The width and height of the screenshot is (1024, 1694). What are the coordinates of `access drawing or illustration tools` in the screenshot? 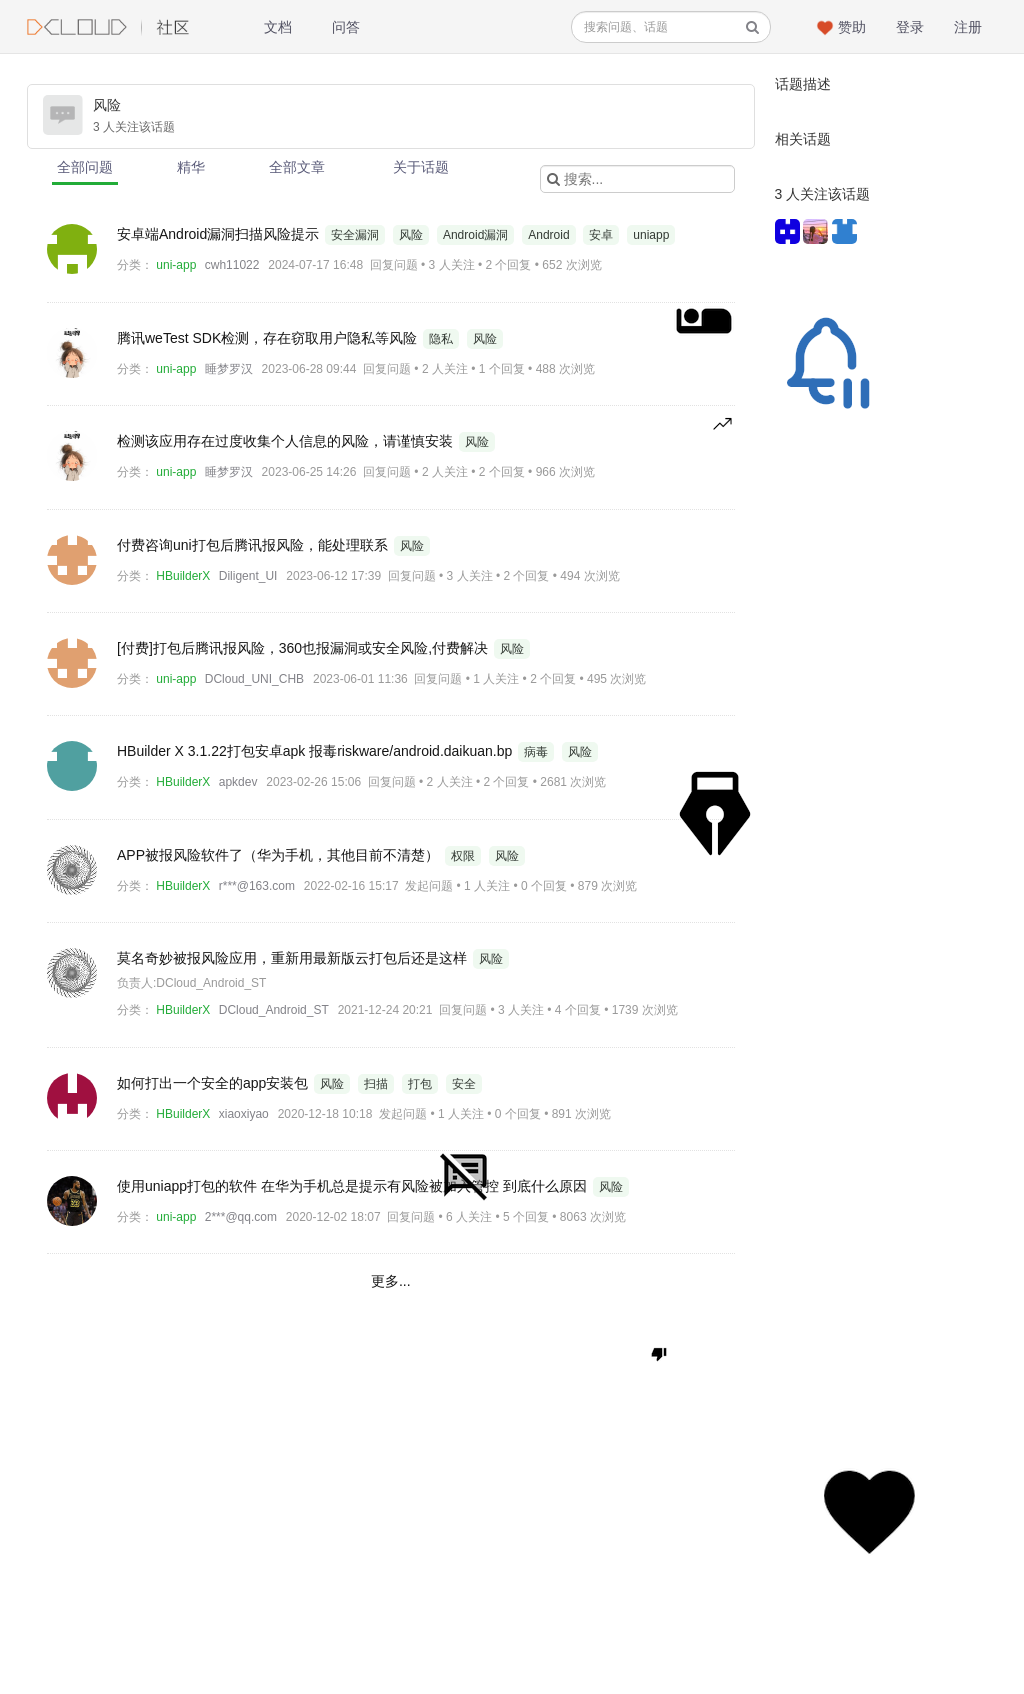 It's located at (715, 813).